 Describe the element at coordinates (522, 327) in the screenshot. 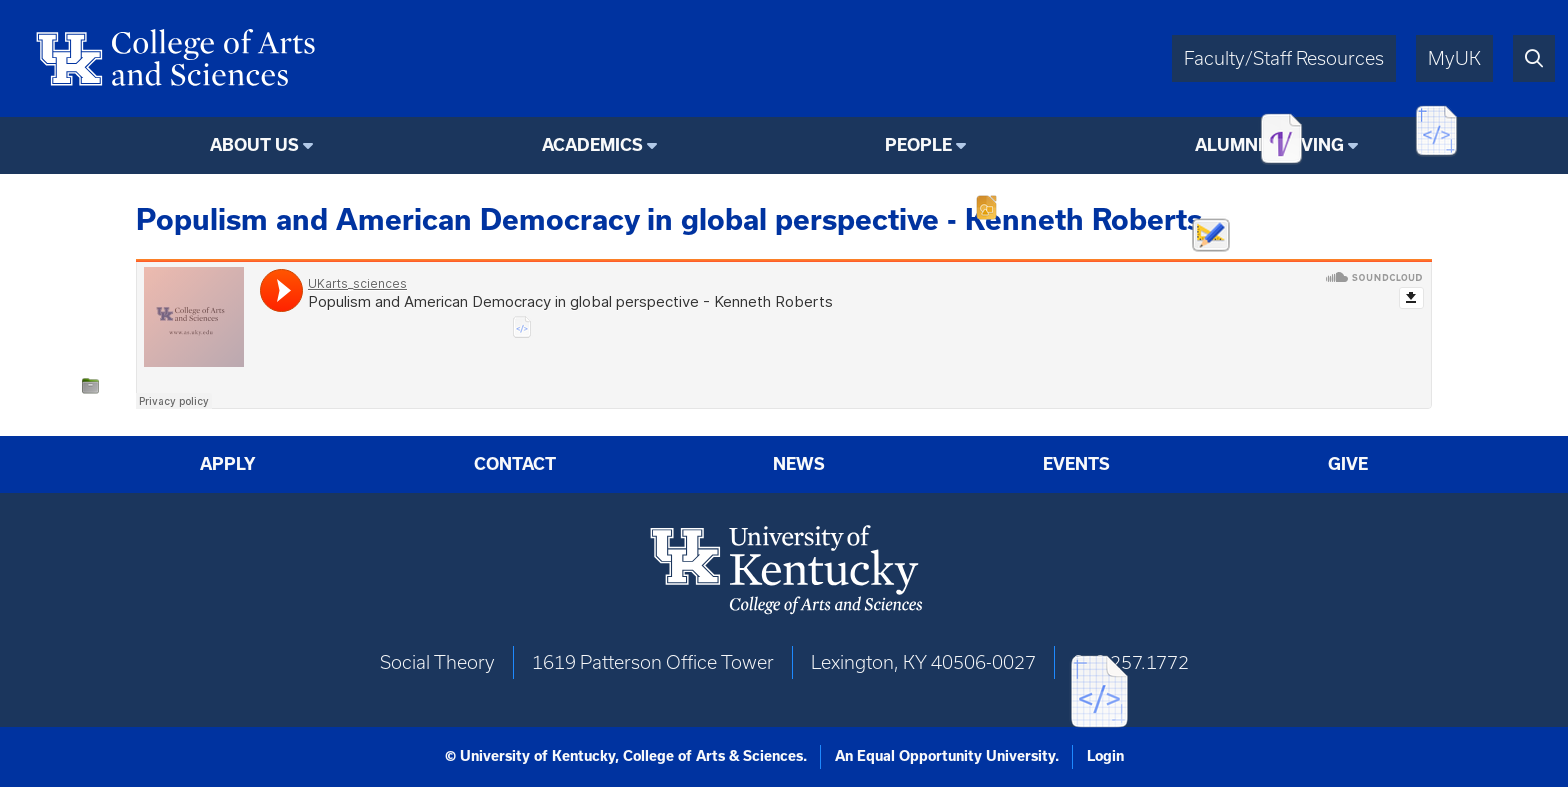

I see `an HTML or code file type indicator` at that location.